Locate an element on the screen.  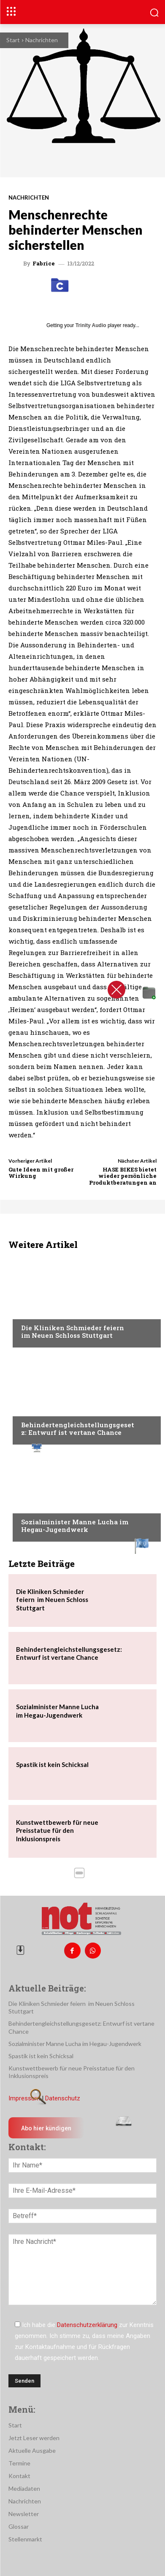
create a new folder is located at coordinates (149, 993).